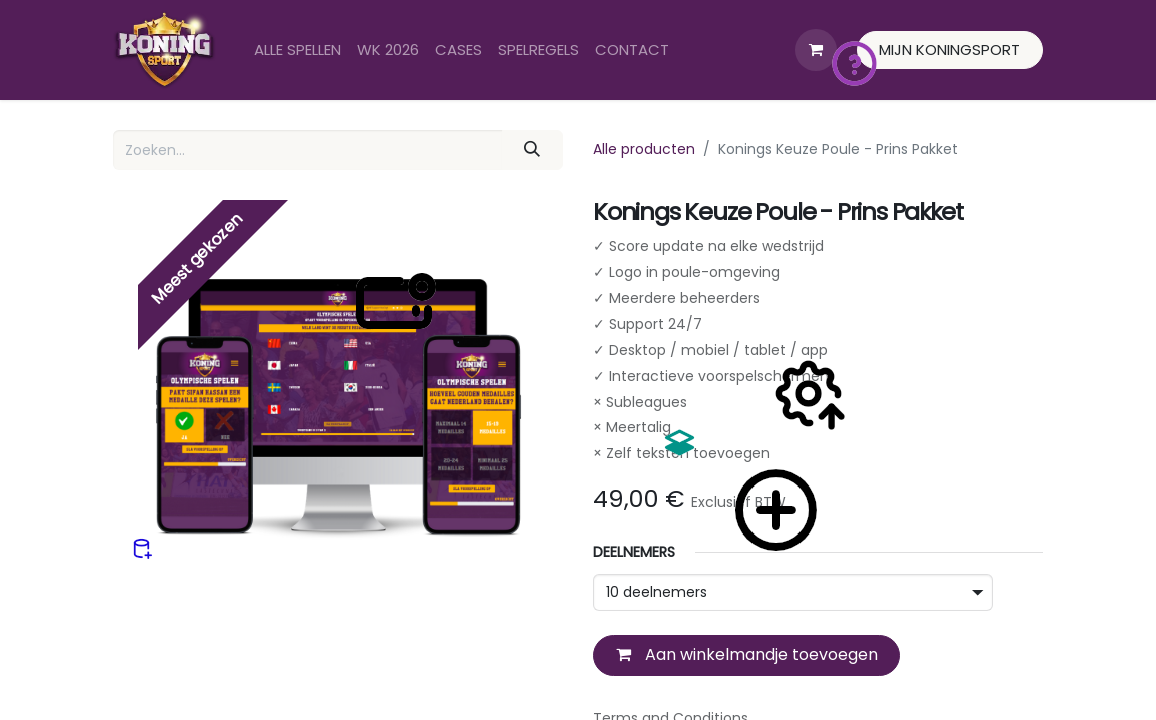 This screenshot has width=1156, height=720. What do you see at coordinates (854, 63) in the screenshot?
I see `access help or support information` at bounding box center [854, 63].